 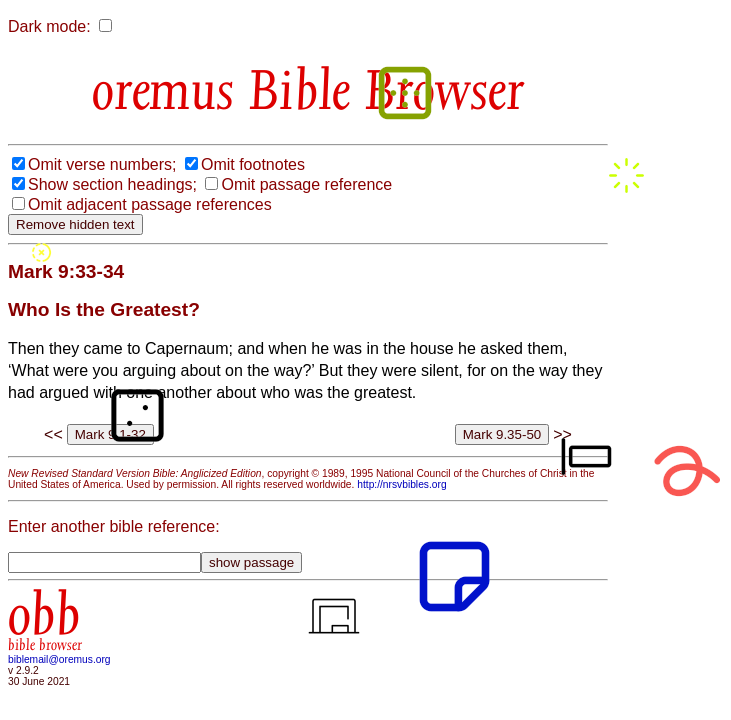 I want to click on freehand drawing or sketch tool, so click(x=685, y=471).